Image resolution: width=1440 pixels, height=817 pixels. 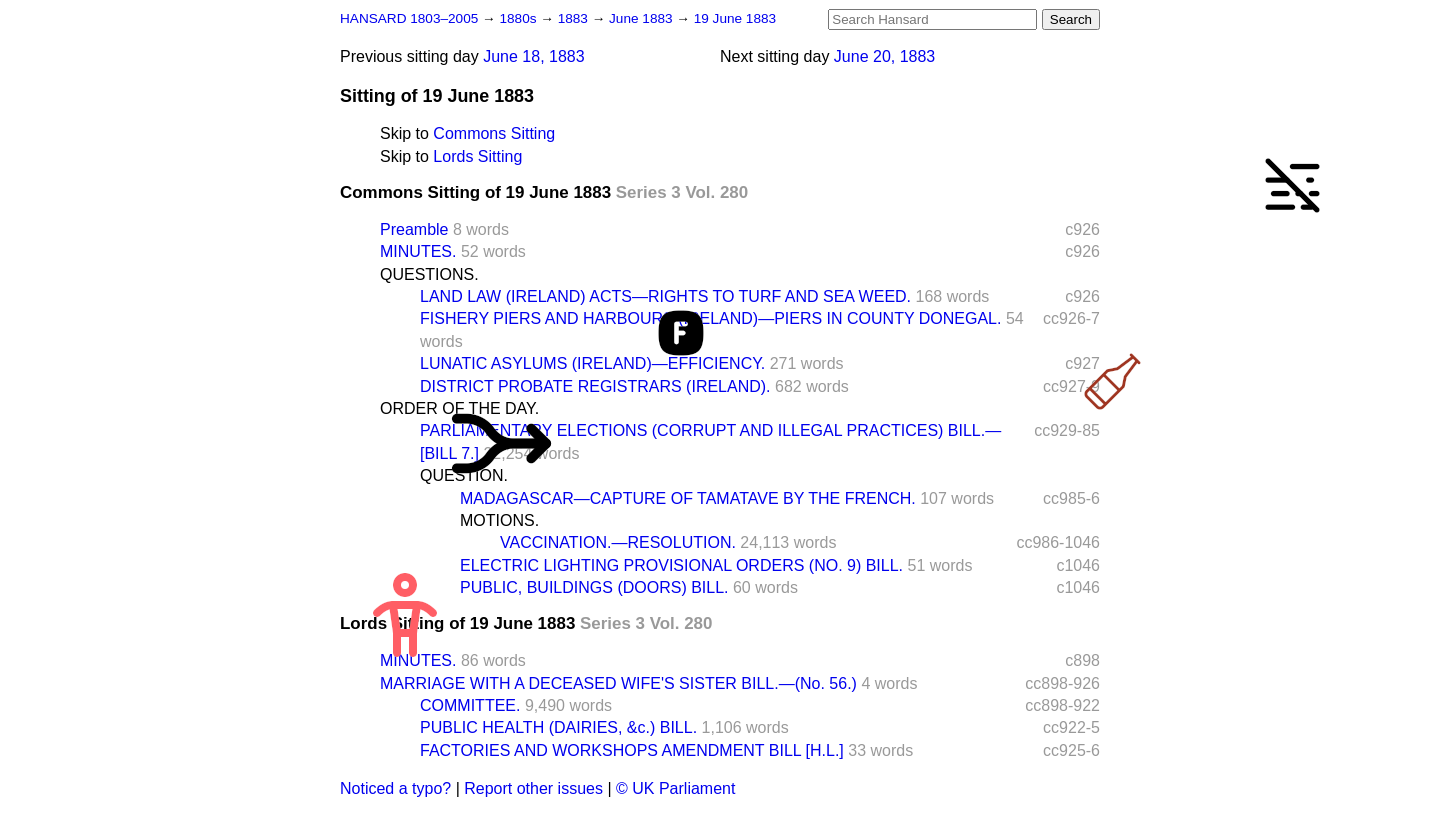 What do you see at coordinates (1111, 382) in the screenshot?
I see `browse bars or breweries nearby` at bounding box center [1111, 382].